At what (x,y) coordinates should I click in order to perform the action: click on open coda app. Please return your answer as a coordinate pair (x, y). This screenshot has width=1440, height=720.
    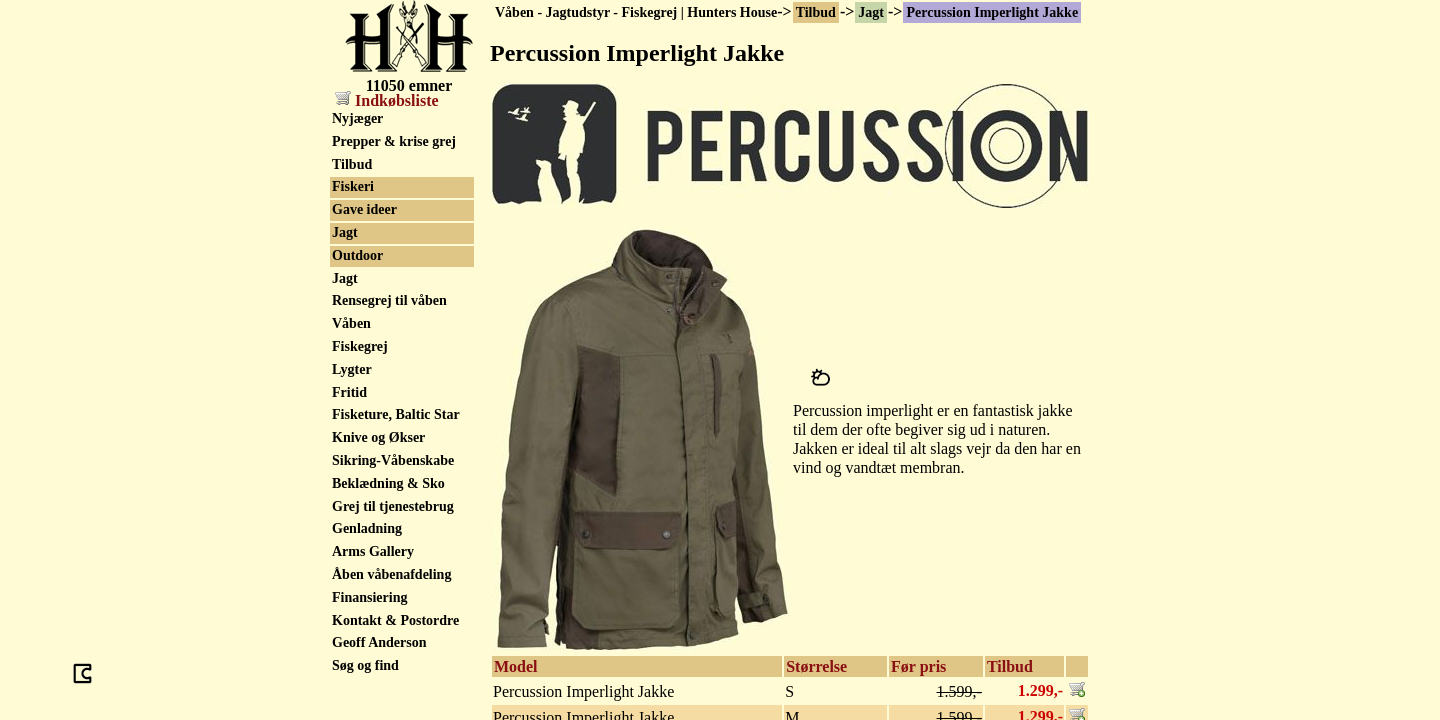
    Looking at the image, I should click on (82, 673).